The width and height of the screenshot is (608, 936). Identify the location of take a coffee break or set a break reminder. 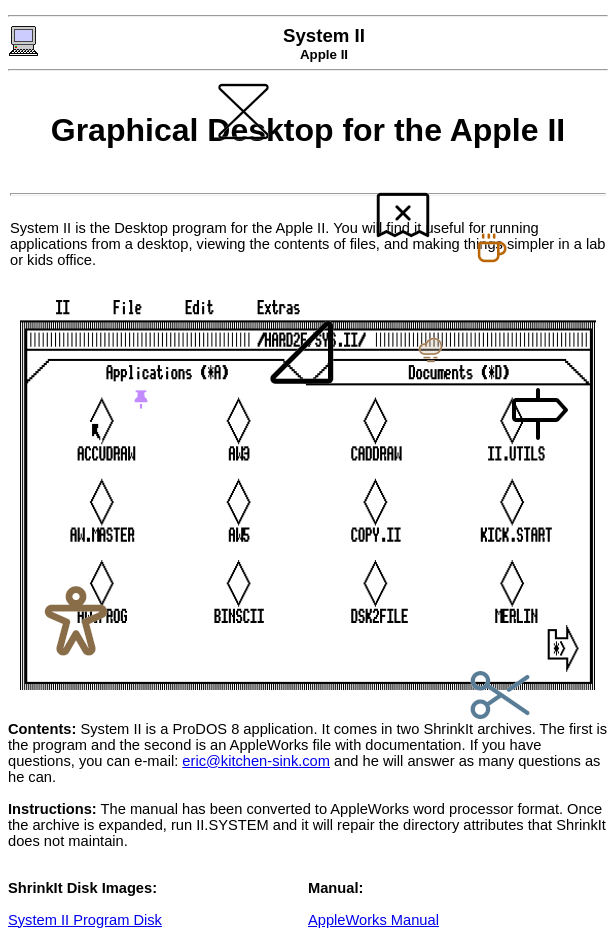
(491, 248).